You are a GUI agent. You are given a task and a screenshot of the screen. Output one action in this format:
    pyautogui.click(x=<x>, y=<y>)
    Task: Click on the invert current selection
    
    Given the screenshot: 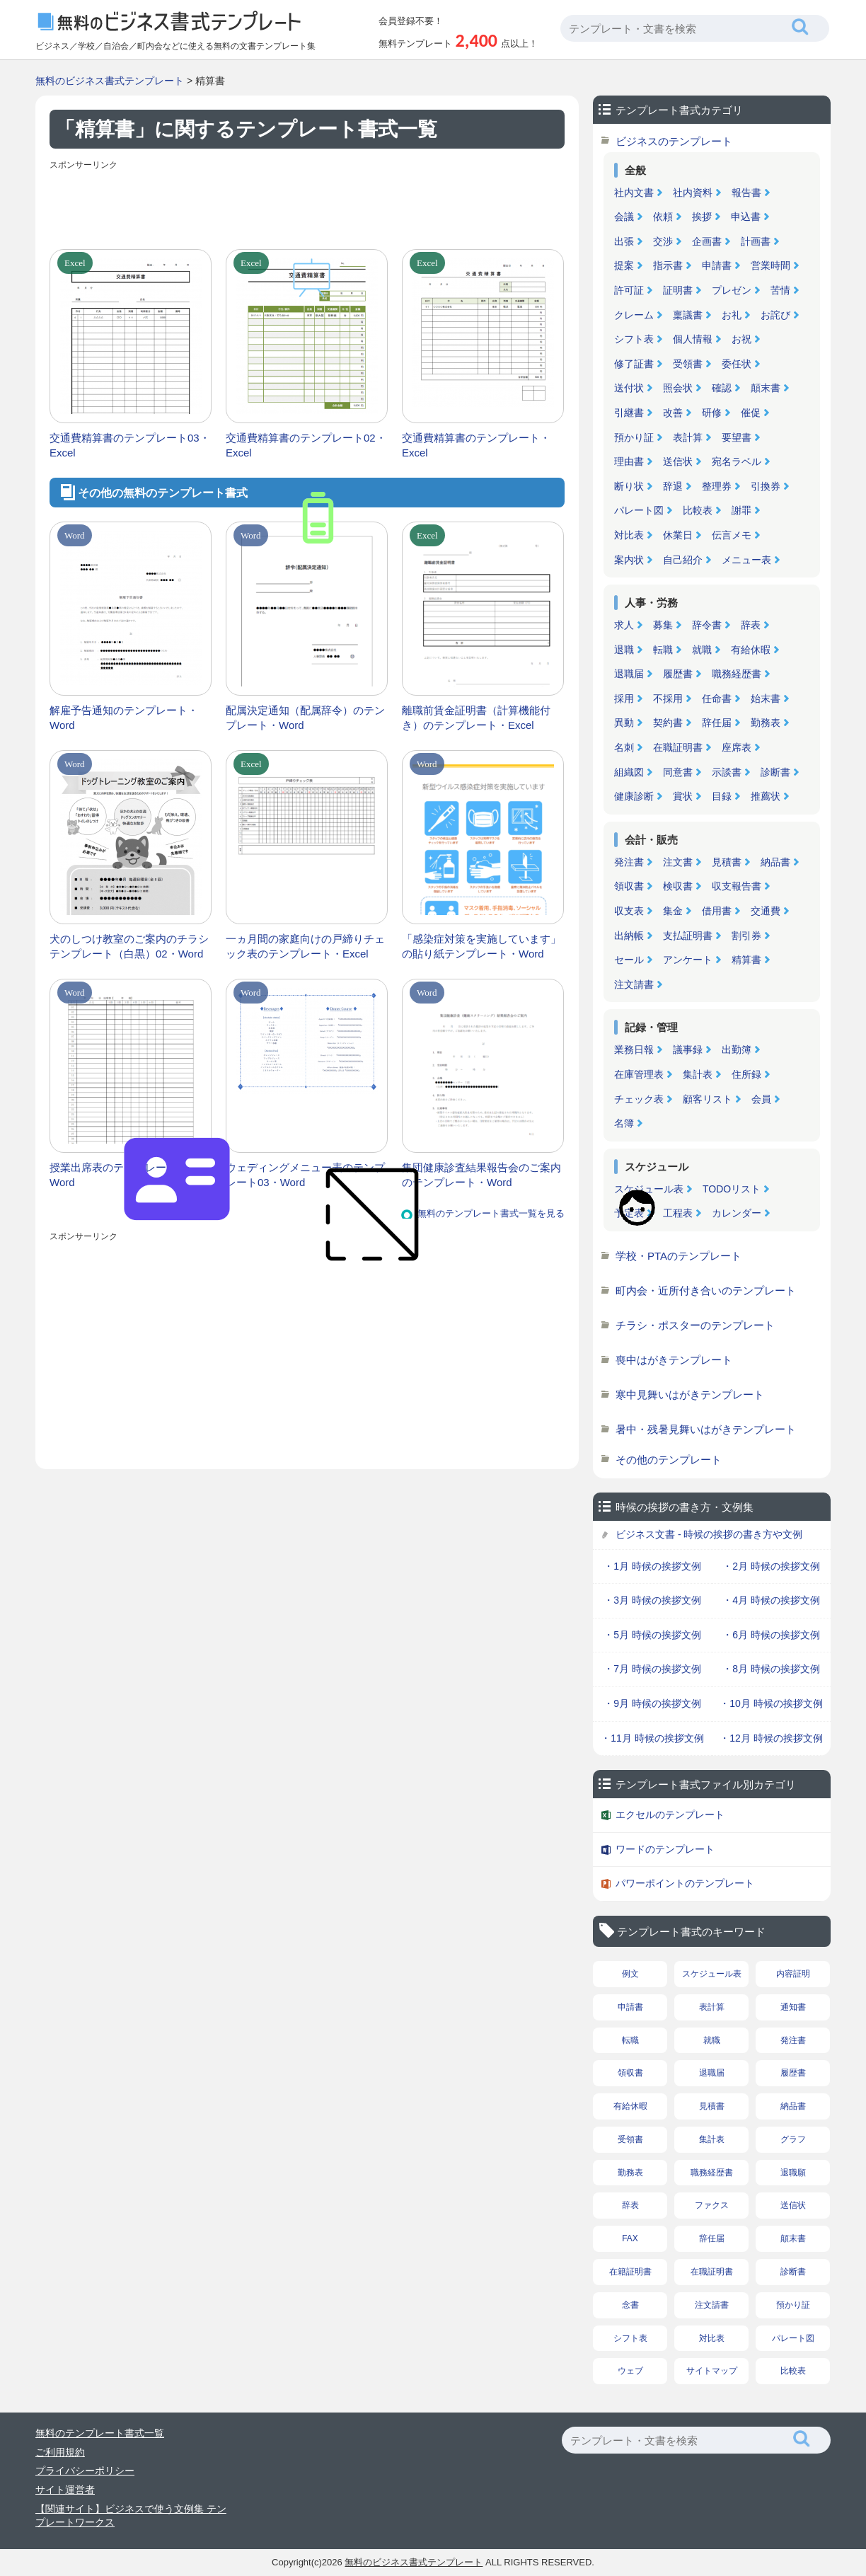 What is the action you would take?
    pyautogui.click(x=372, y=1214)
    